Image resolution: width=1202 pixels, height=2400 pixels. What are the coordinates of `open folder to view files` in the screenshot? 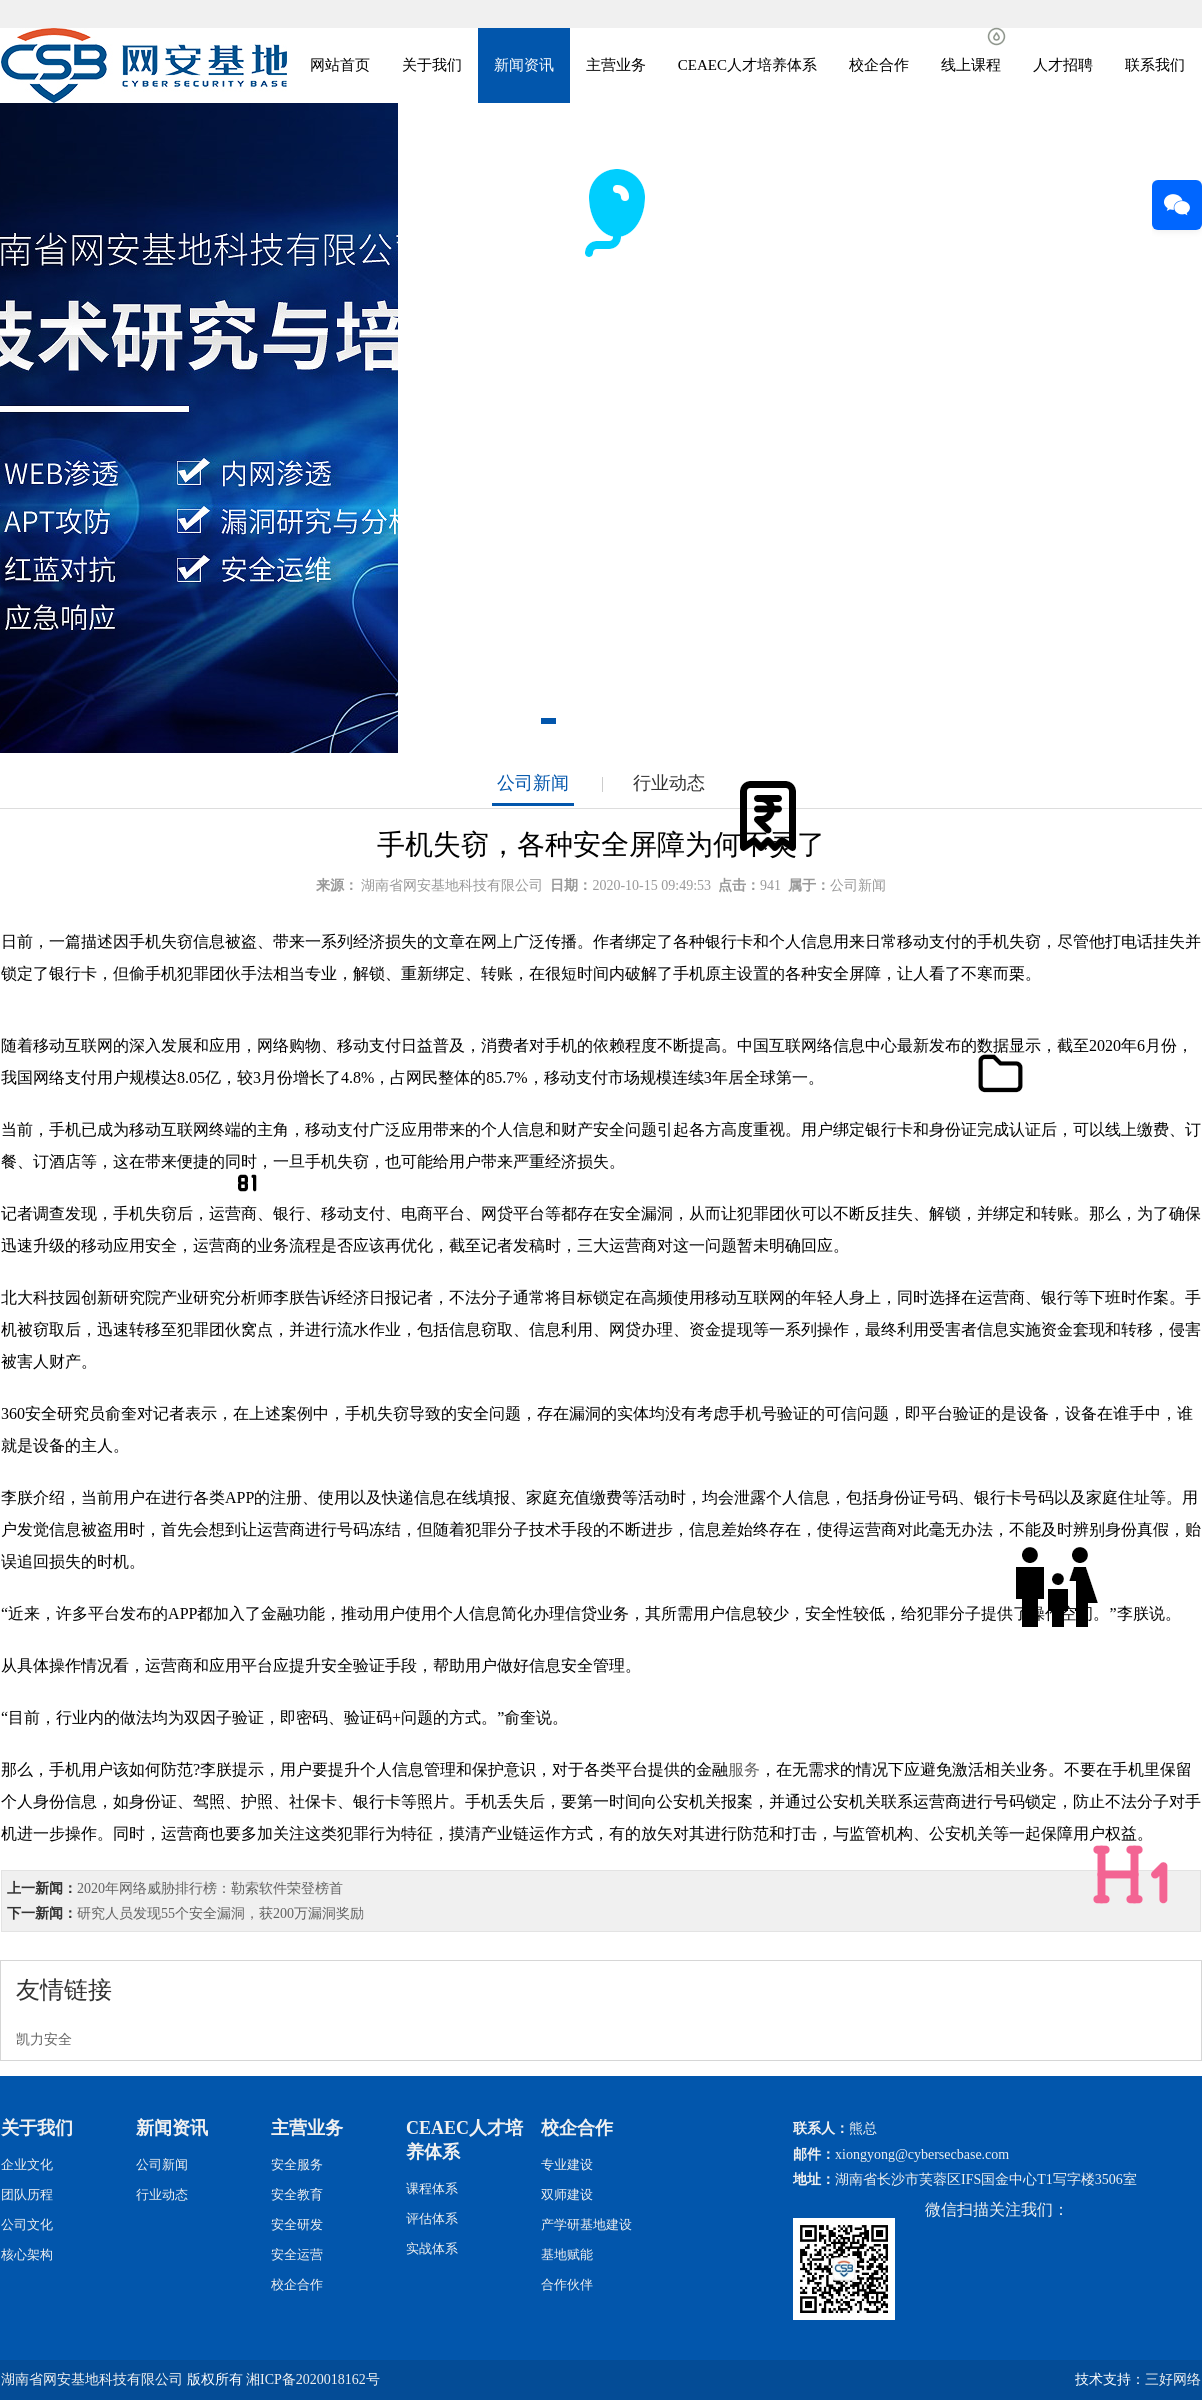 It's located at (1000, 1074).